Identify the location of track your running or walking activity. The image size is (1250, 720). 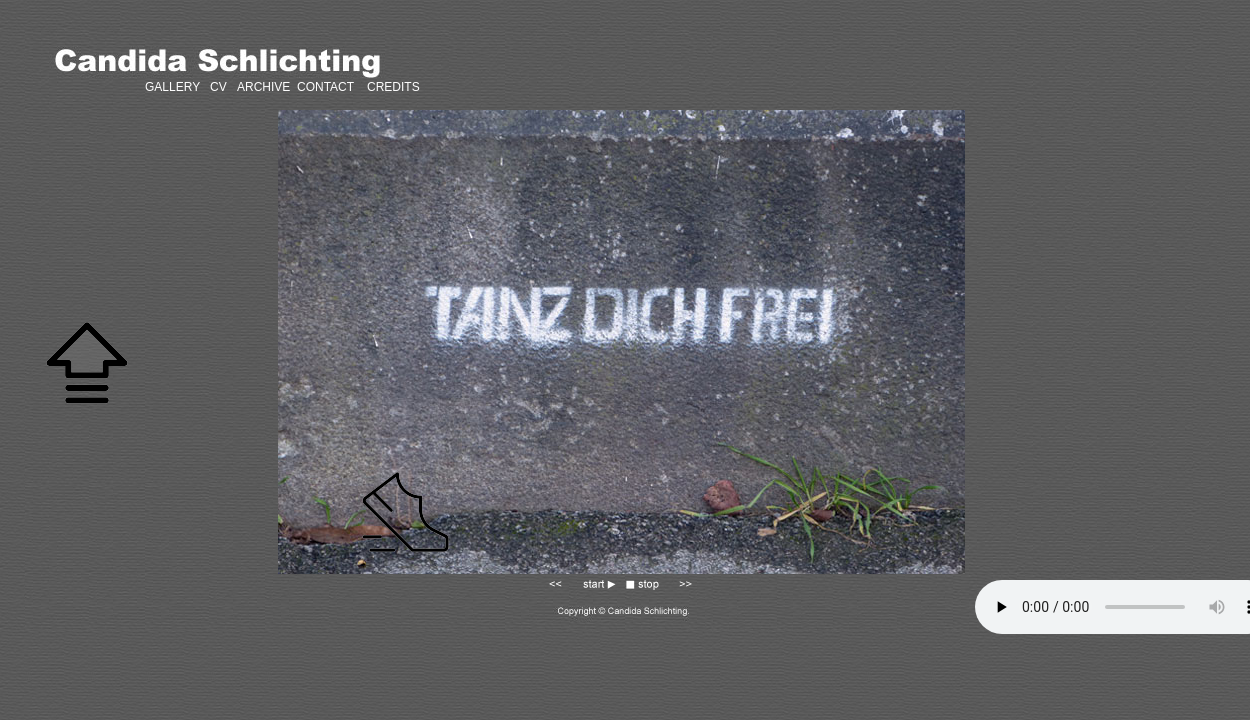
(404, 517).